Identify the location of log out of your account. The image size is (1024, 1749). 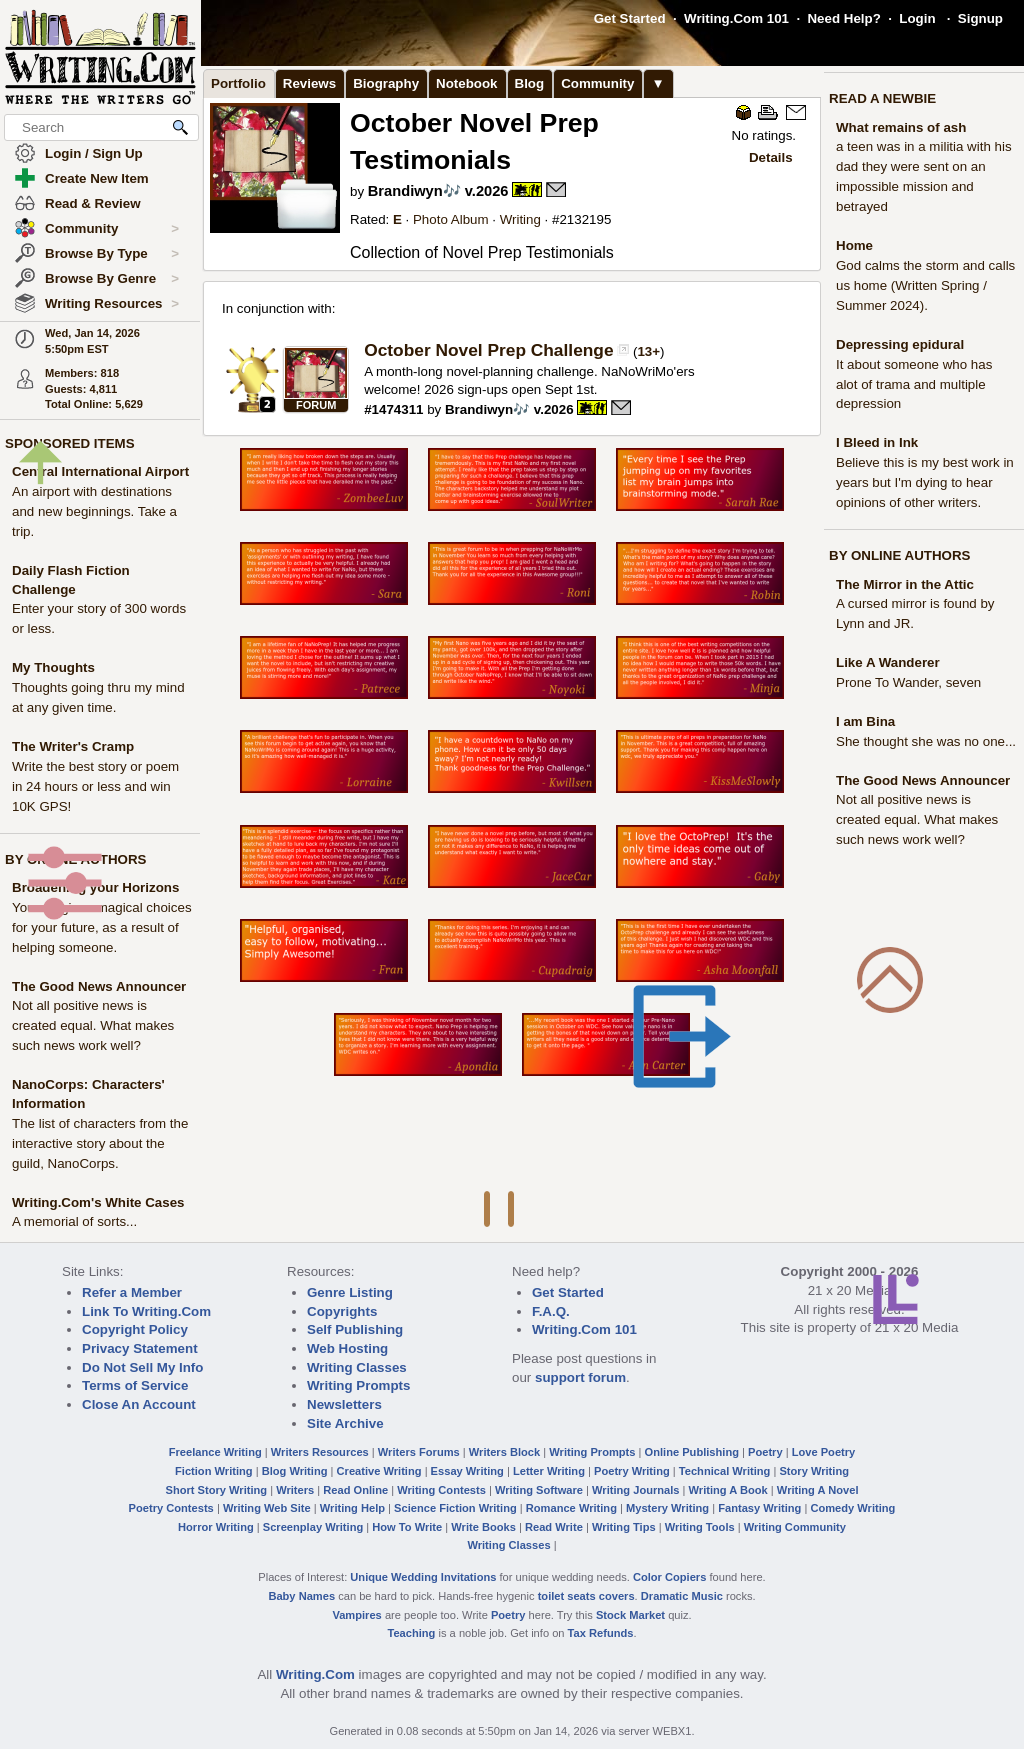
(674, 1036).